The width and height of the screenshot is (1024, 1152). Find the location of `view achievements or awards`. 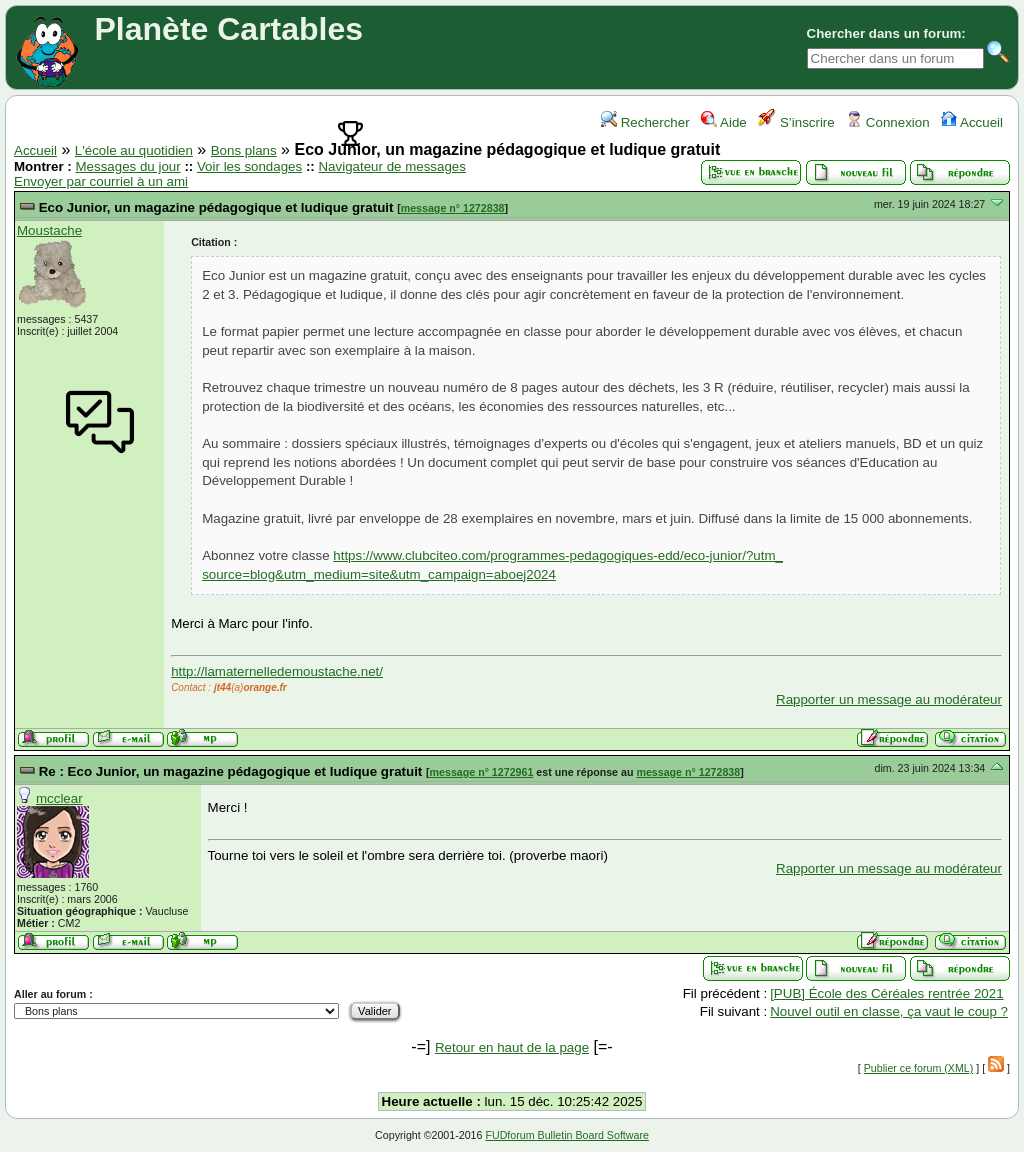

view achievements or awards is located at coordinates (350, 133).